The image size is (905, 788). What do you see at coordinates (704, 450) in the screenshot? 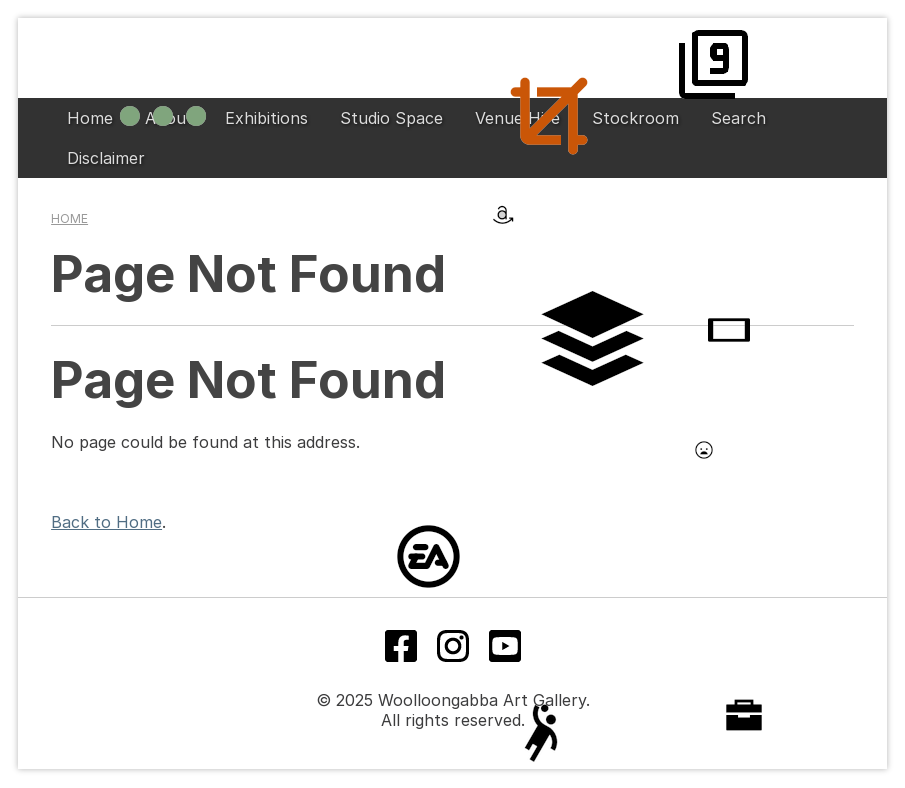
I see `express disappointment or negative feedback` at bounding box center [704, 450].